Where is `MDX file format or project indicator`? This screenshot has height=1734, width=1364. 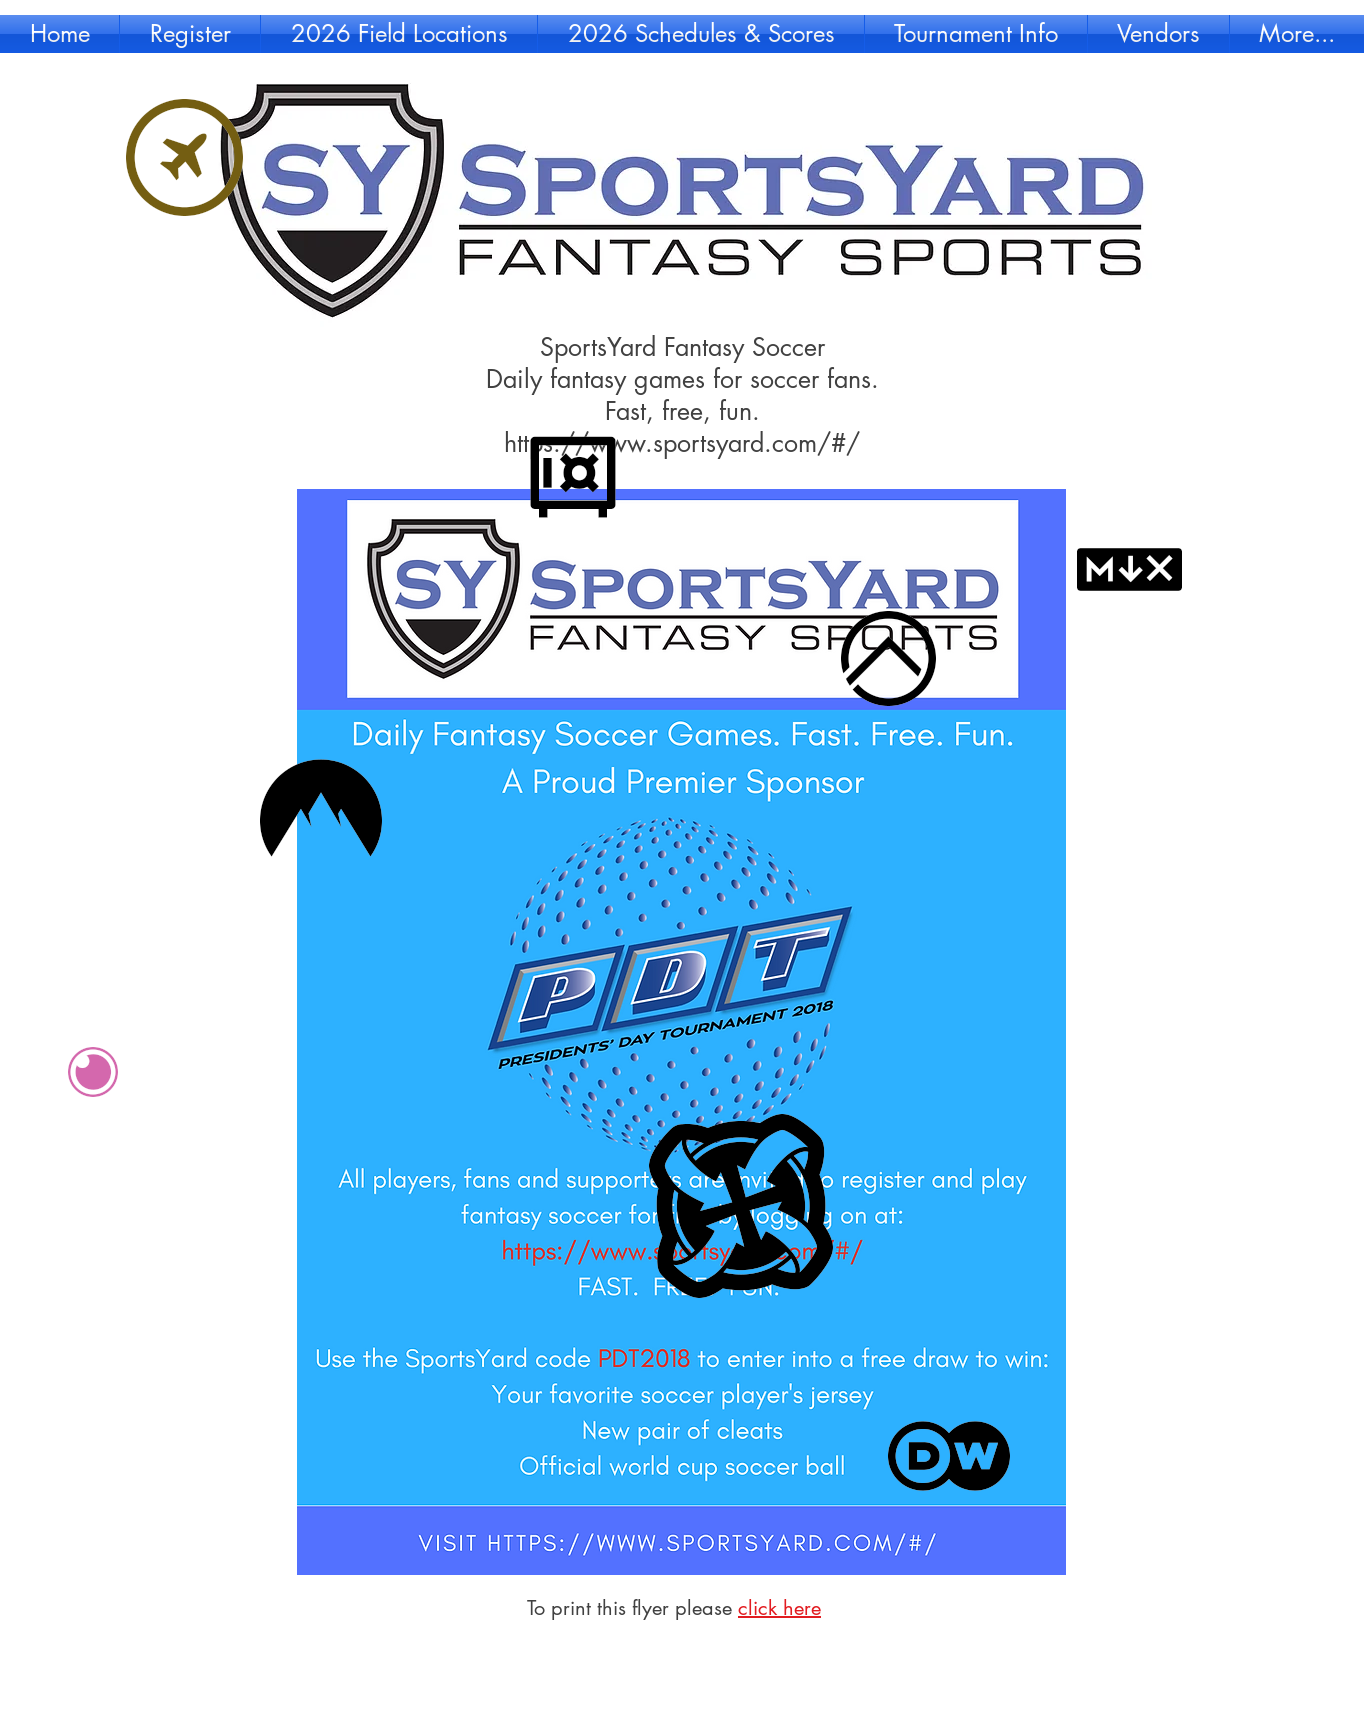 MDX file format or project indicator is located at coordinates (1129, 569).